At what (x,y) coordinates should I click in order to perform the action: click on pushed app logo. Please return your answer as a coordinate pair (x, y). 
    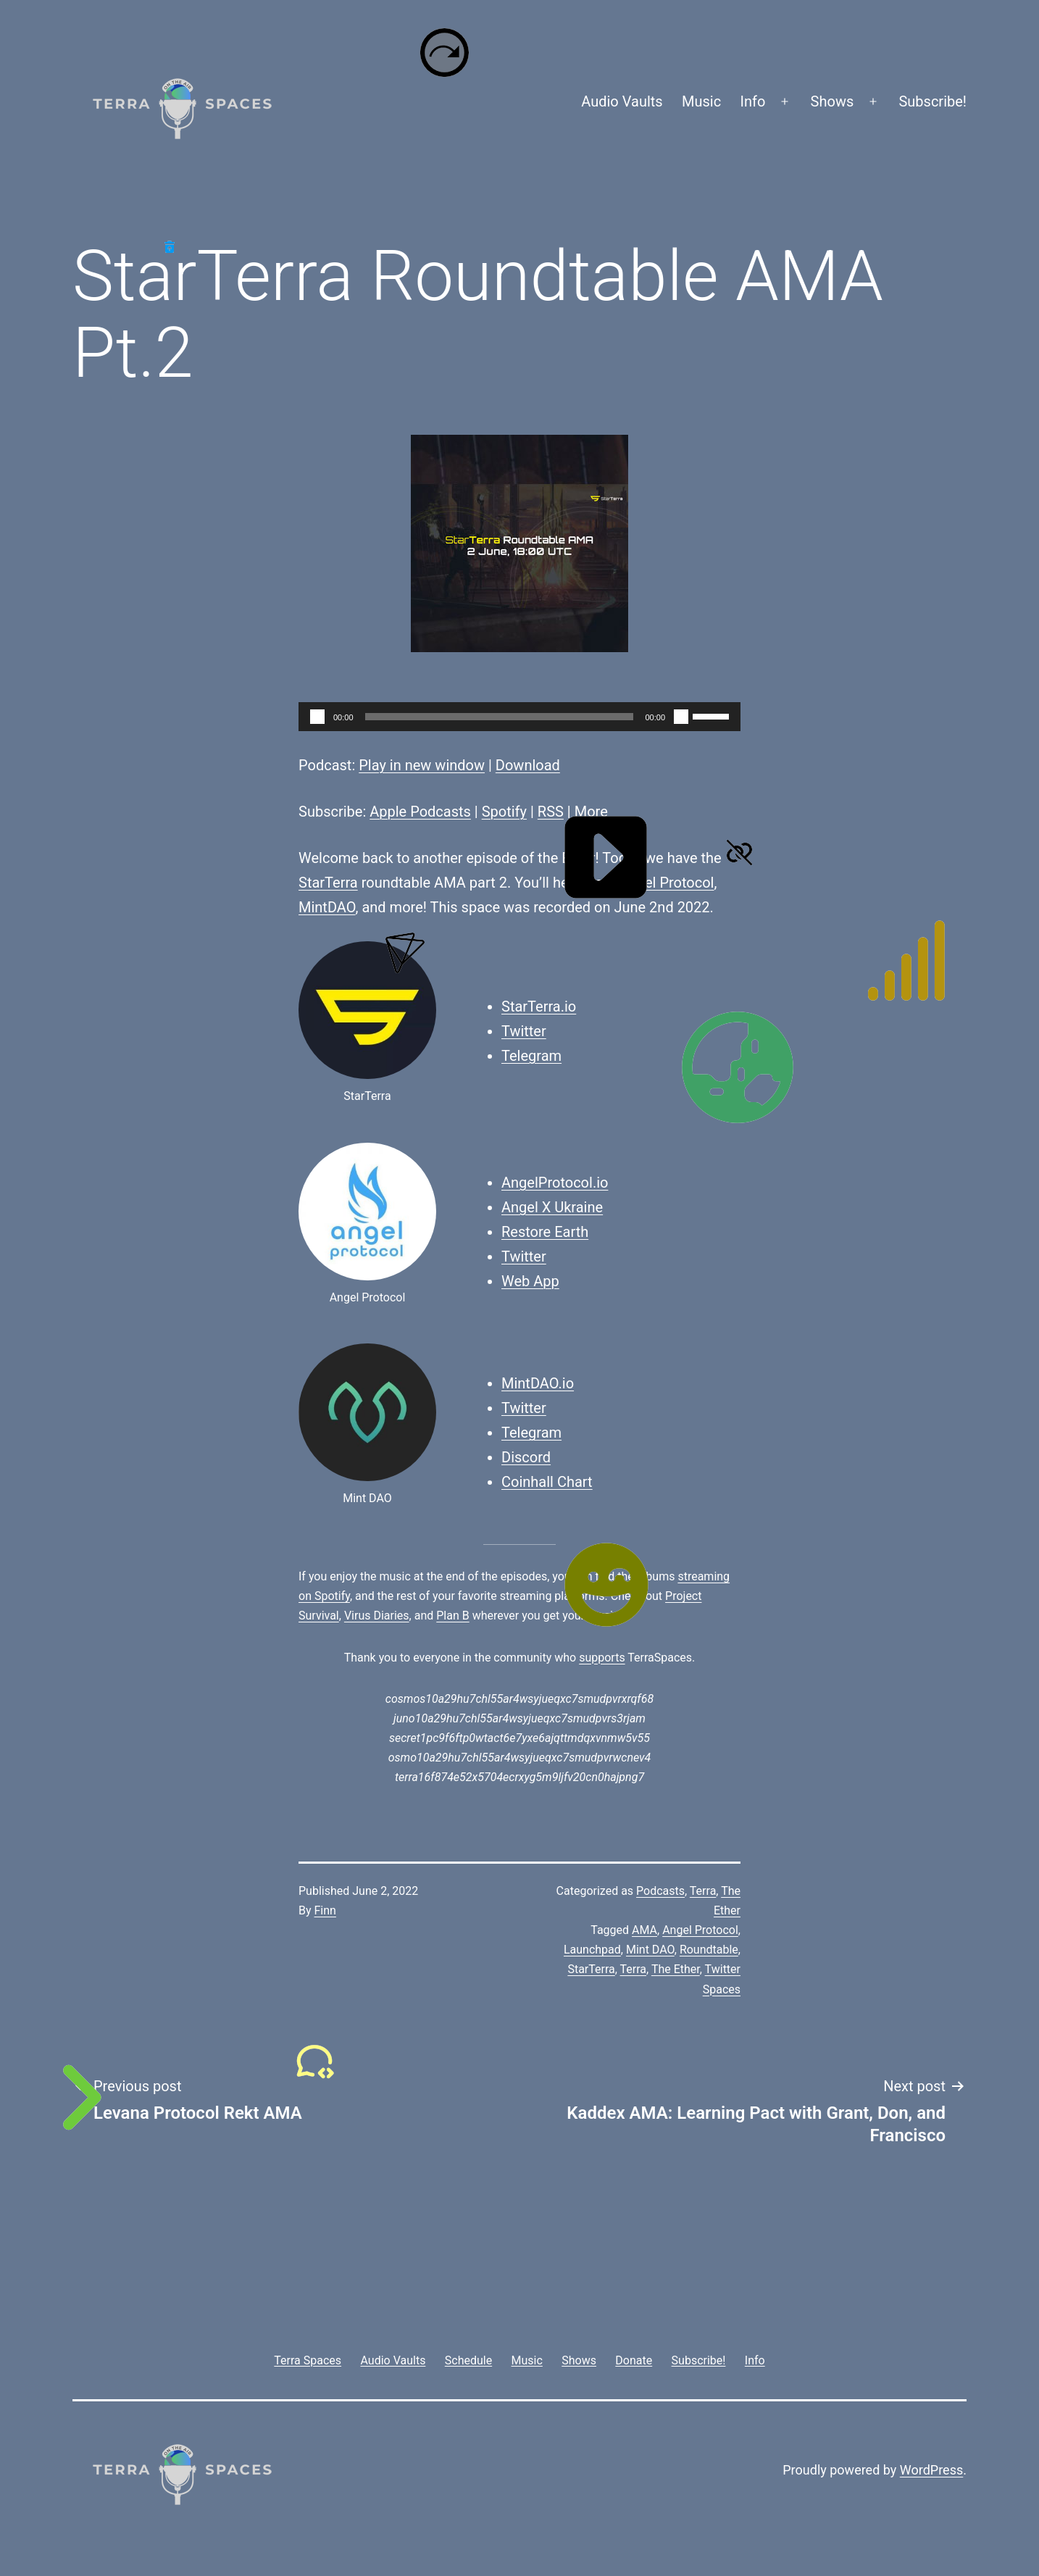
    Looking at the image, I should click on (405, 953).